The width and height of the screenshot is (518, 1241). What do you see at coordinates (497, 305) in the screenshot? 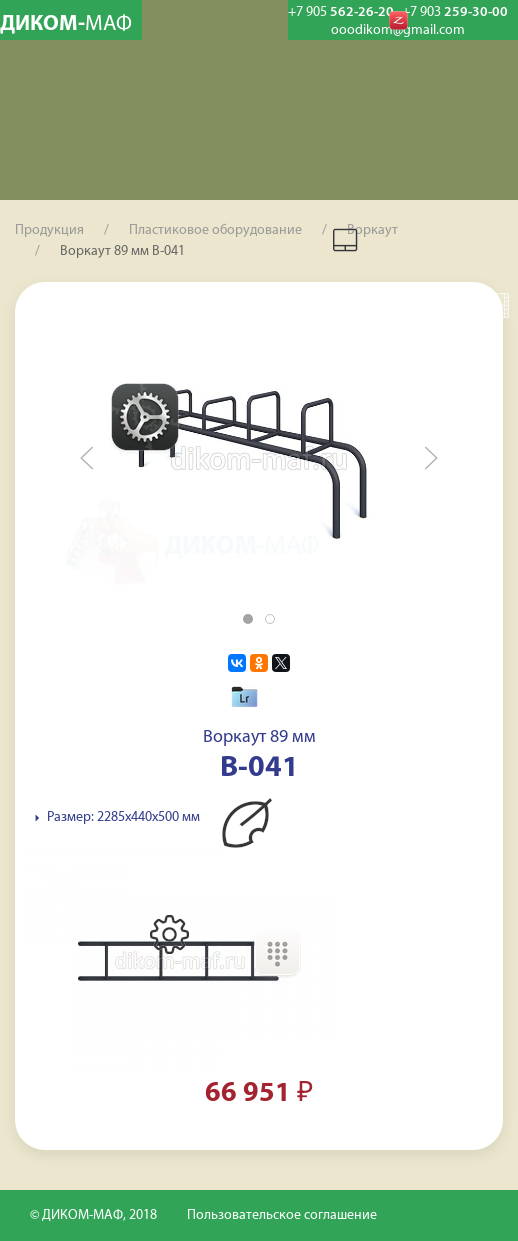
I see `access your movie library` at bounding box center [497, 305].